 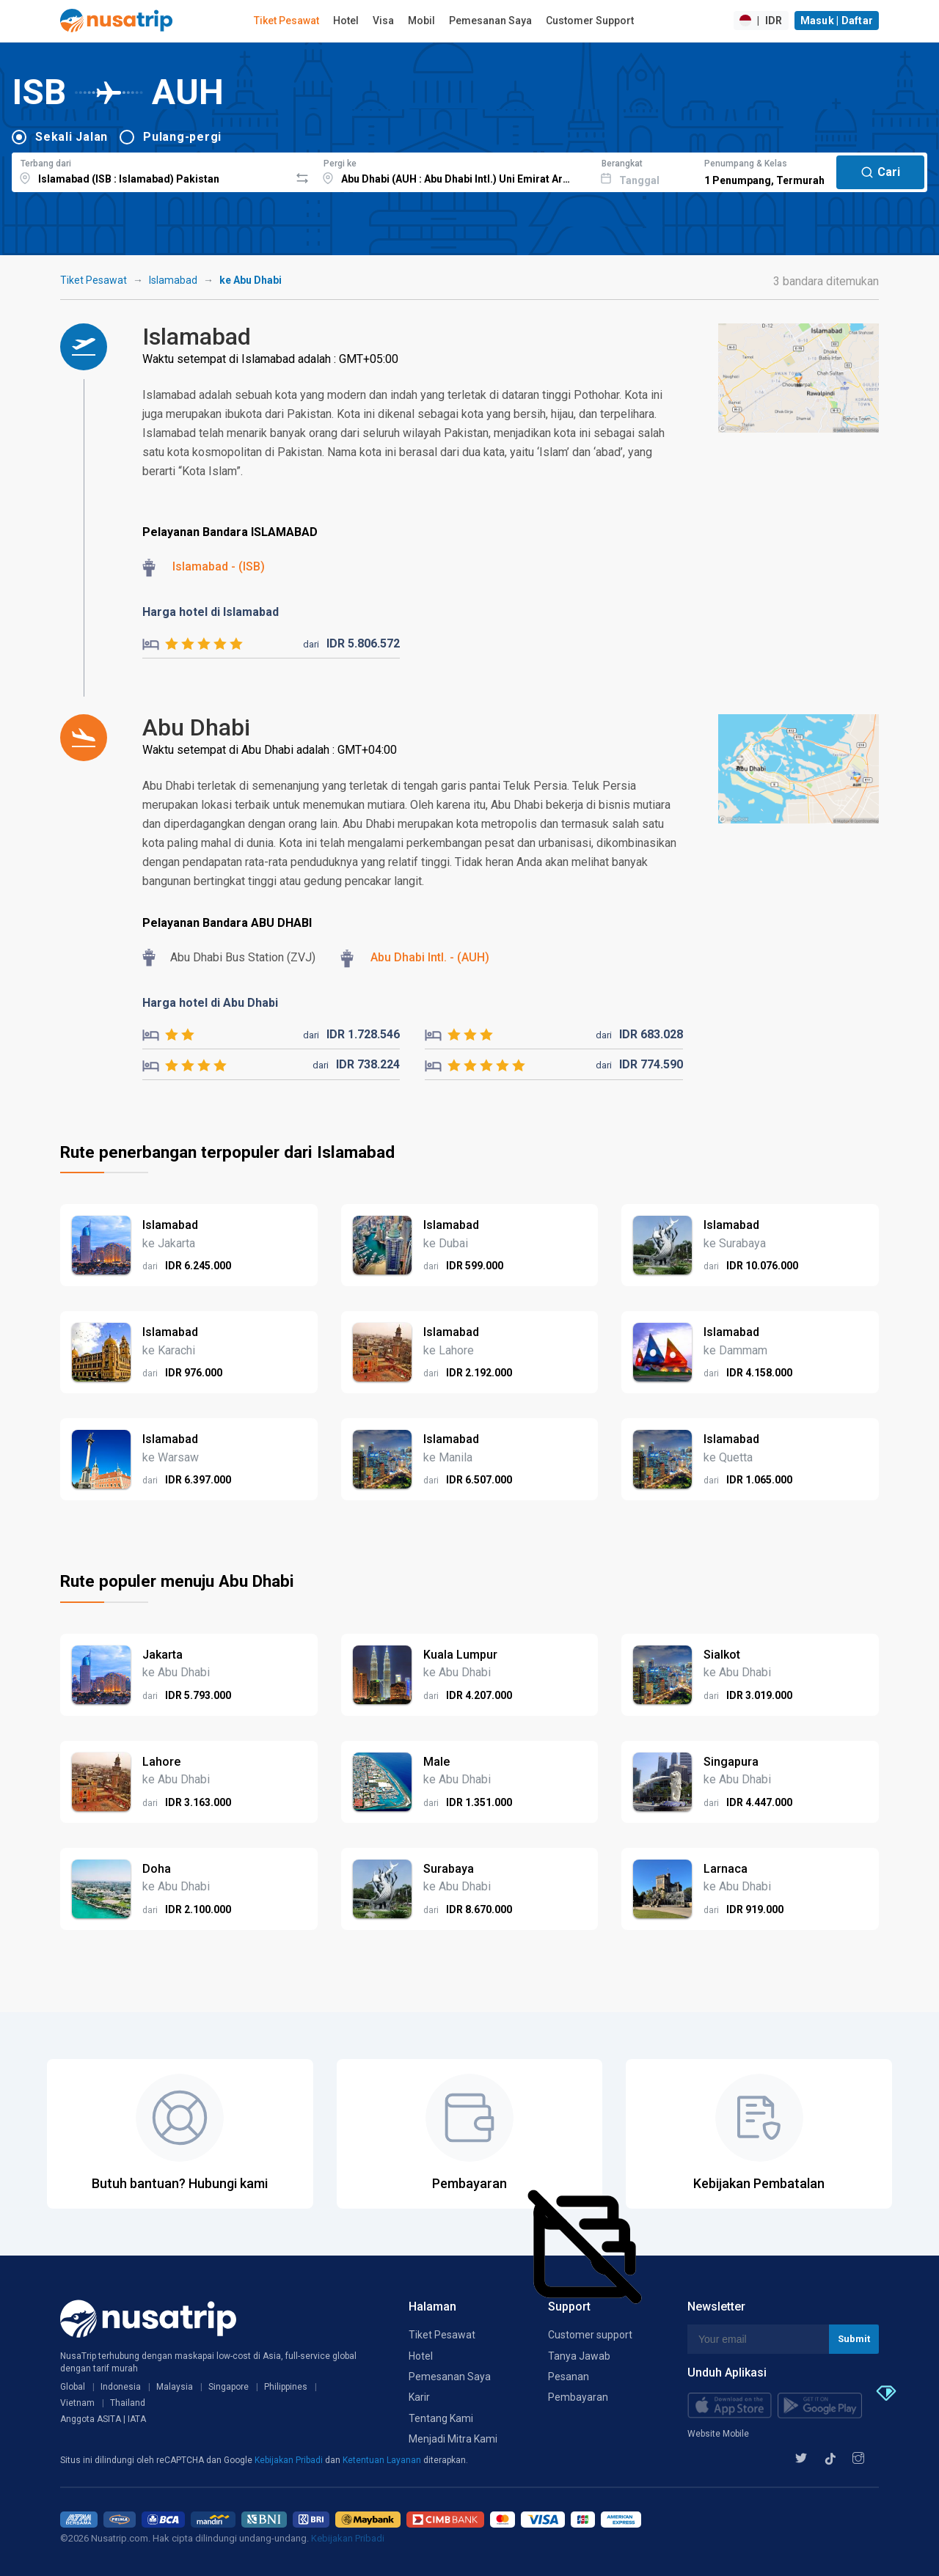 I want to click on ruby programming language file type indicator, so click(x=886, y=2393).